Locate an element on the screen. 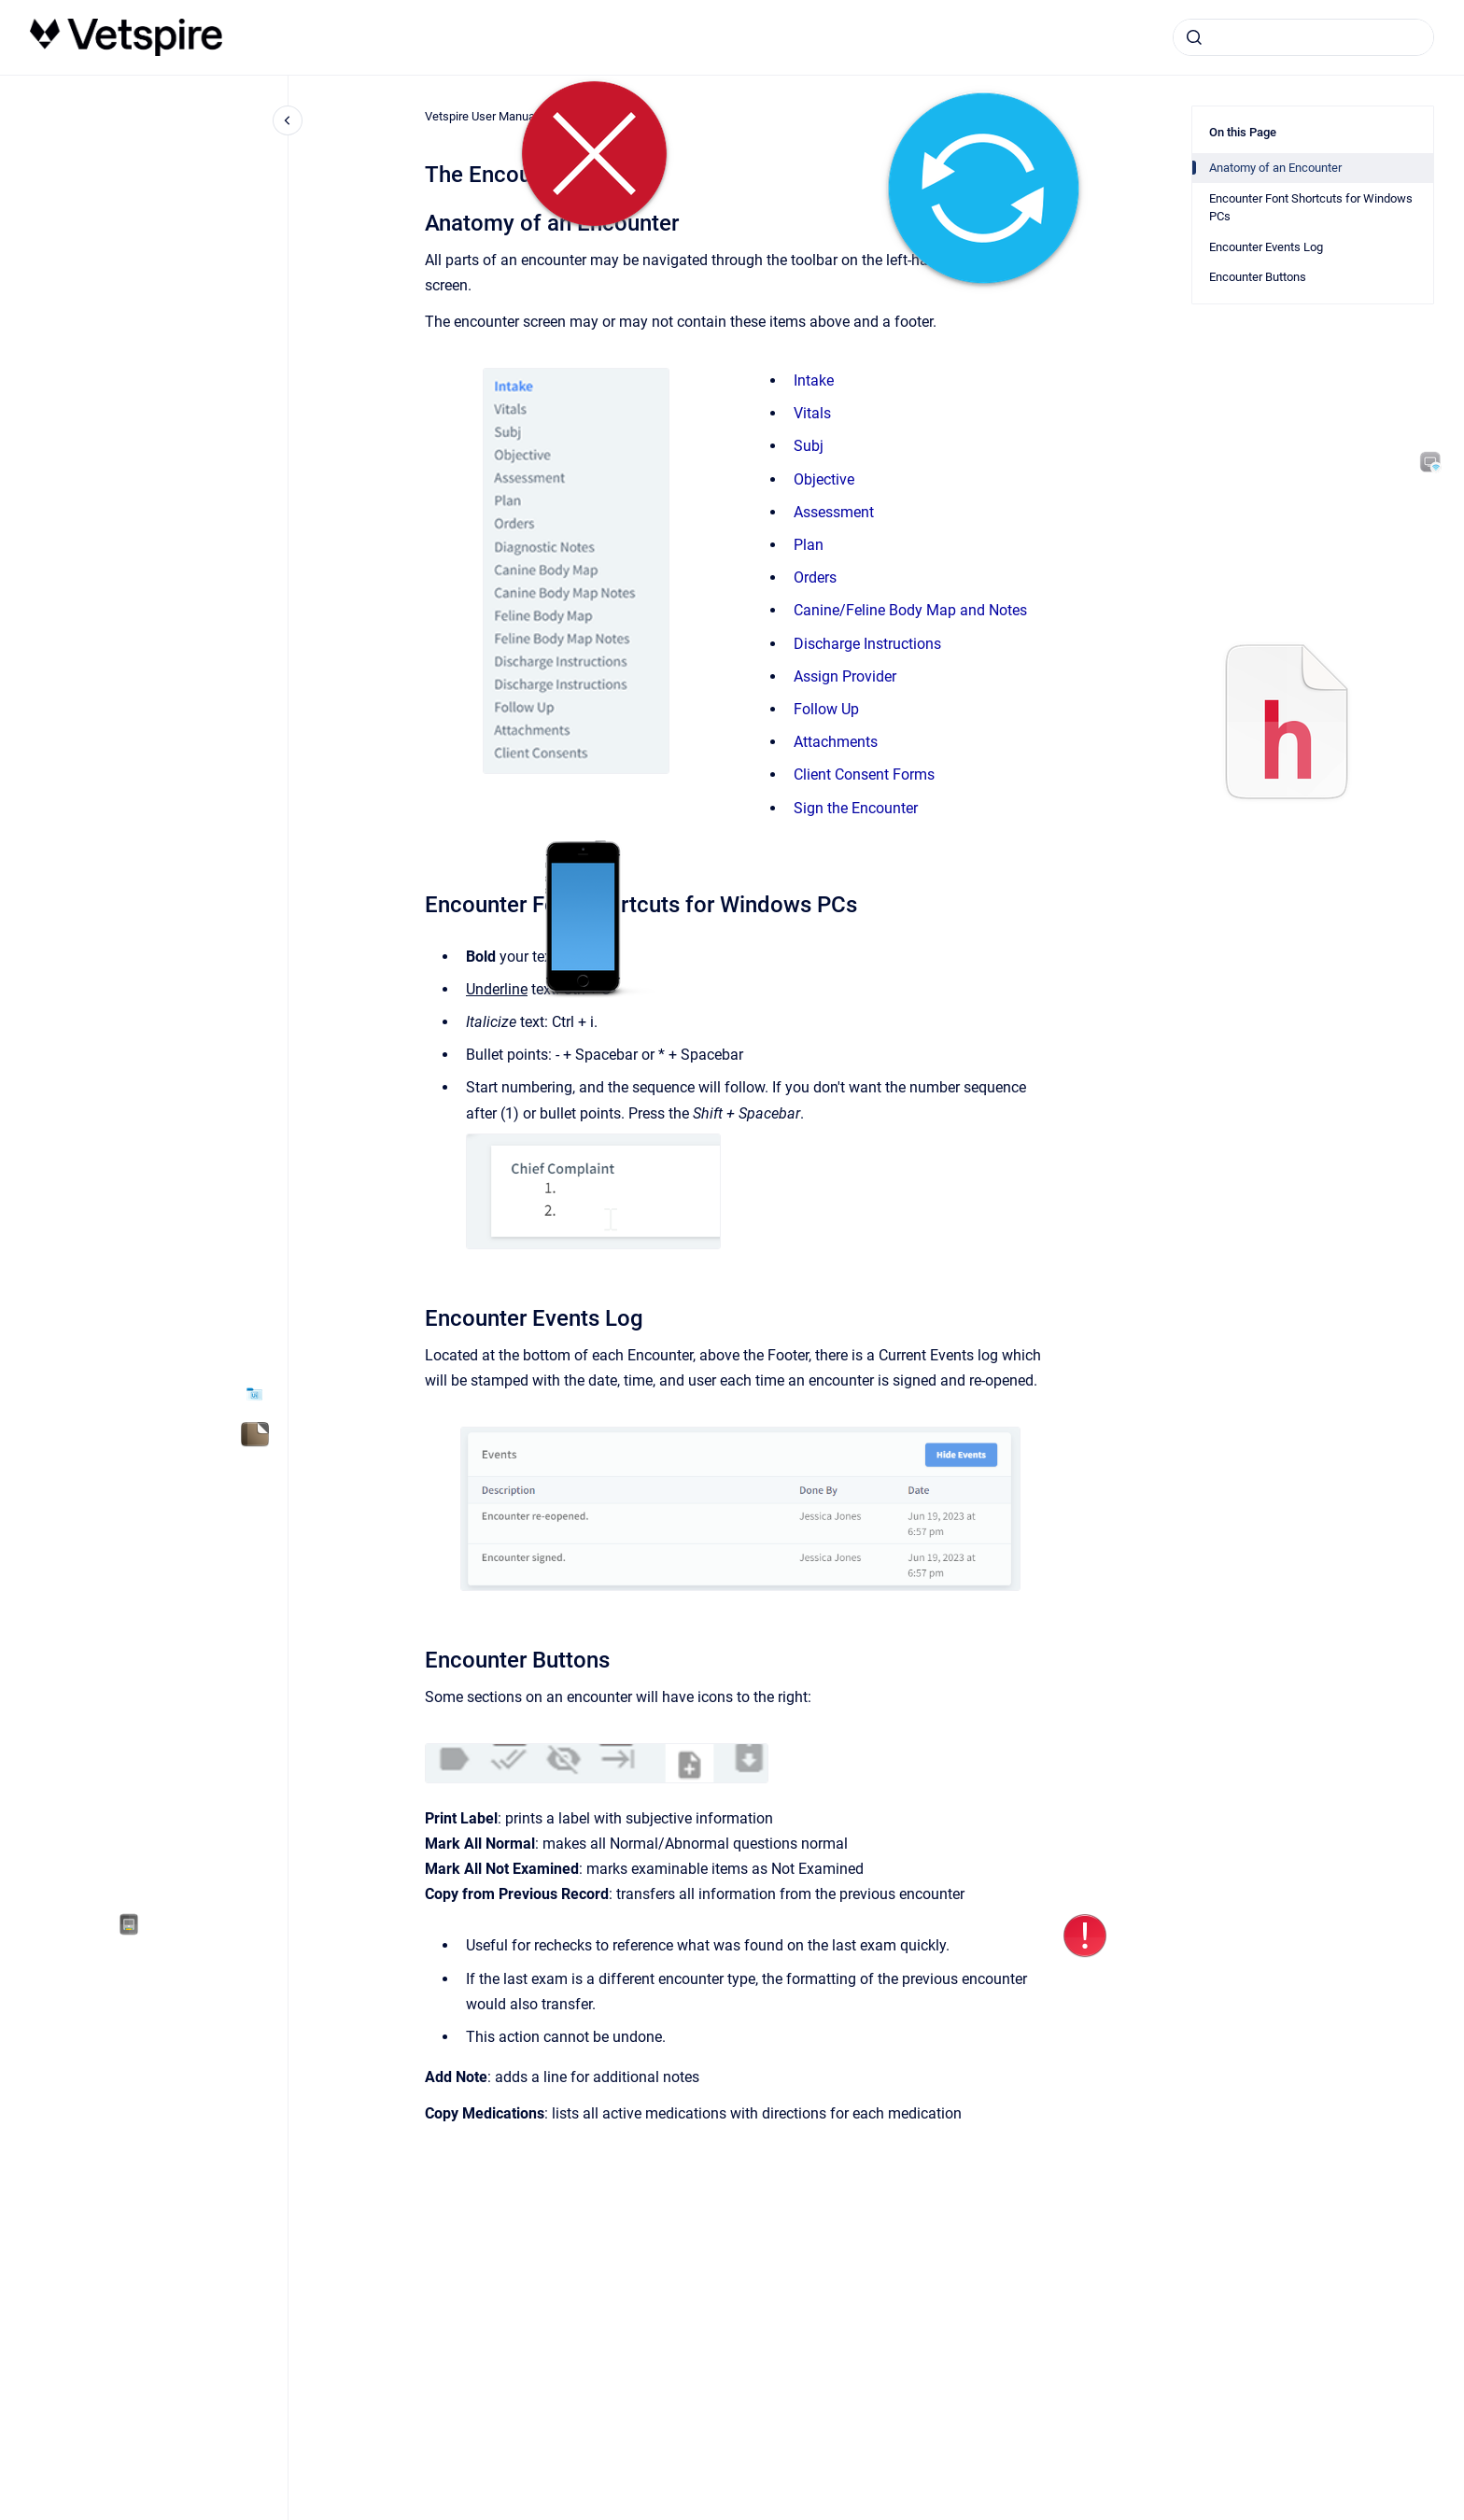  change desktop wallpaper settings is located at coordinates (255, 1433).